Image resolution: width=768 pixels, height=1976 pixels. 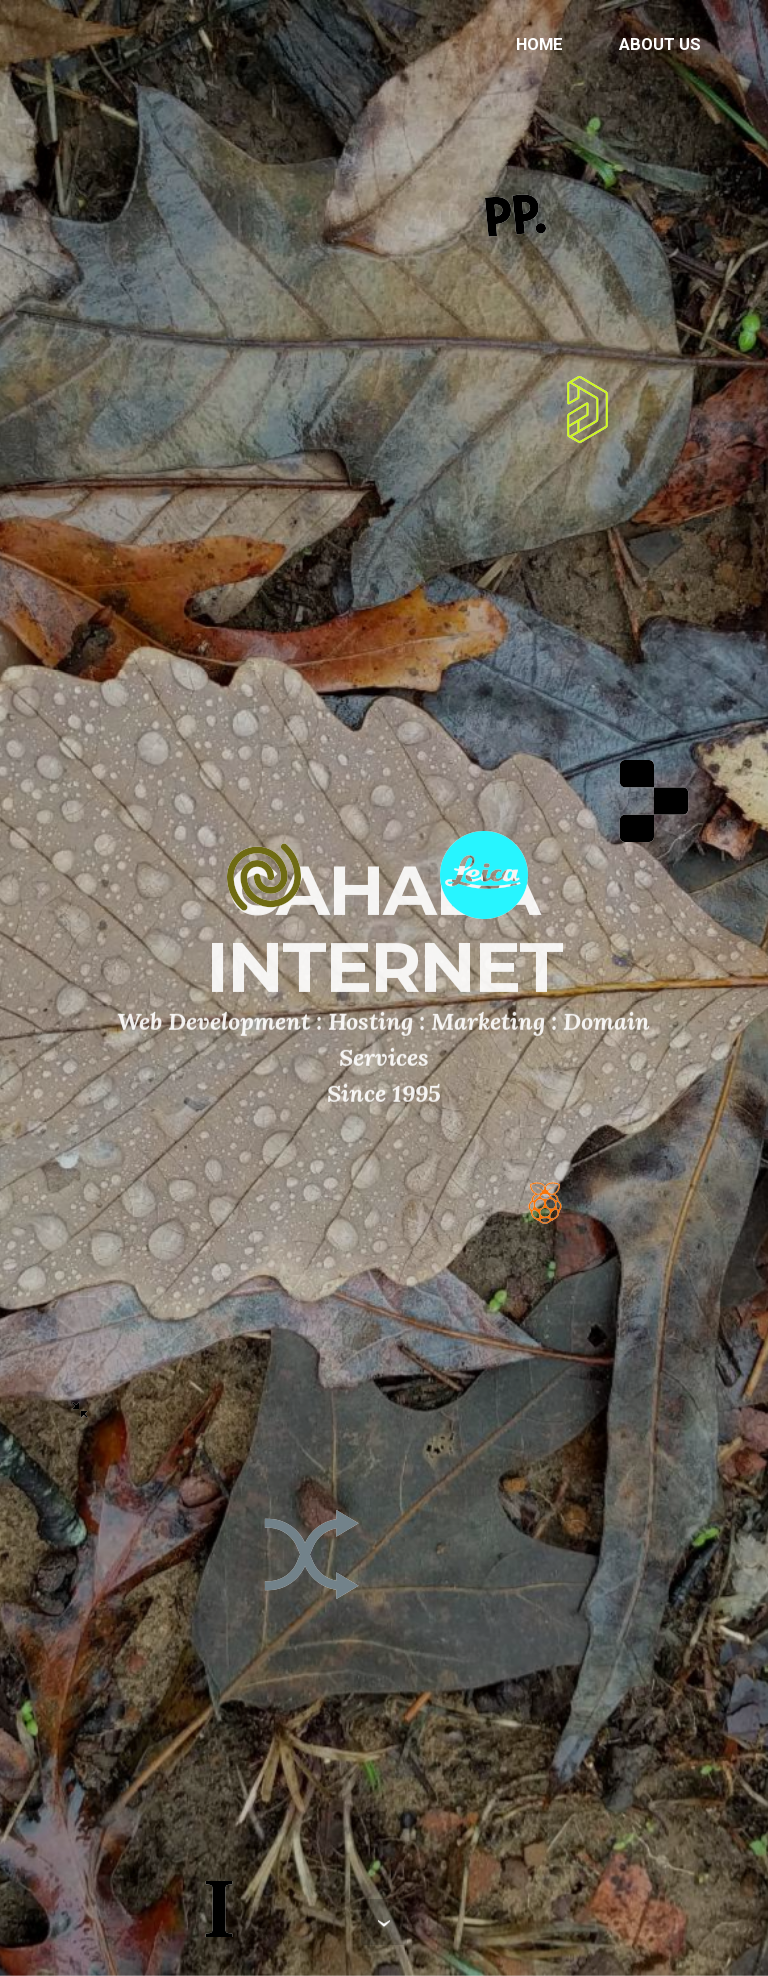 I want to click on shuffle playback order, so click(x=309, y=1554).